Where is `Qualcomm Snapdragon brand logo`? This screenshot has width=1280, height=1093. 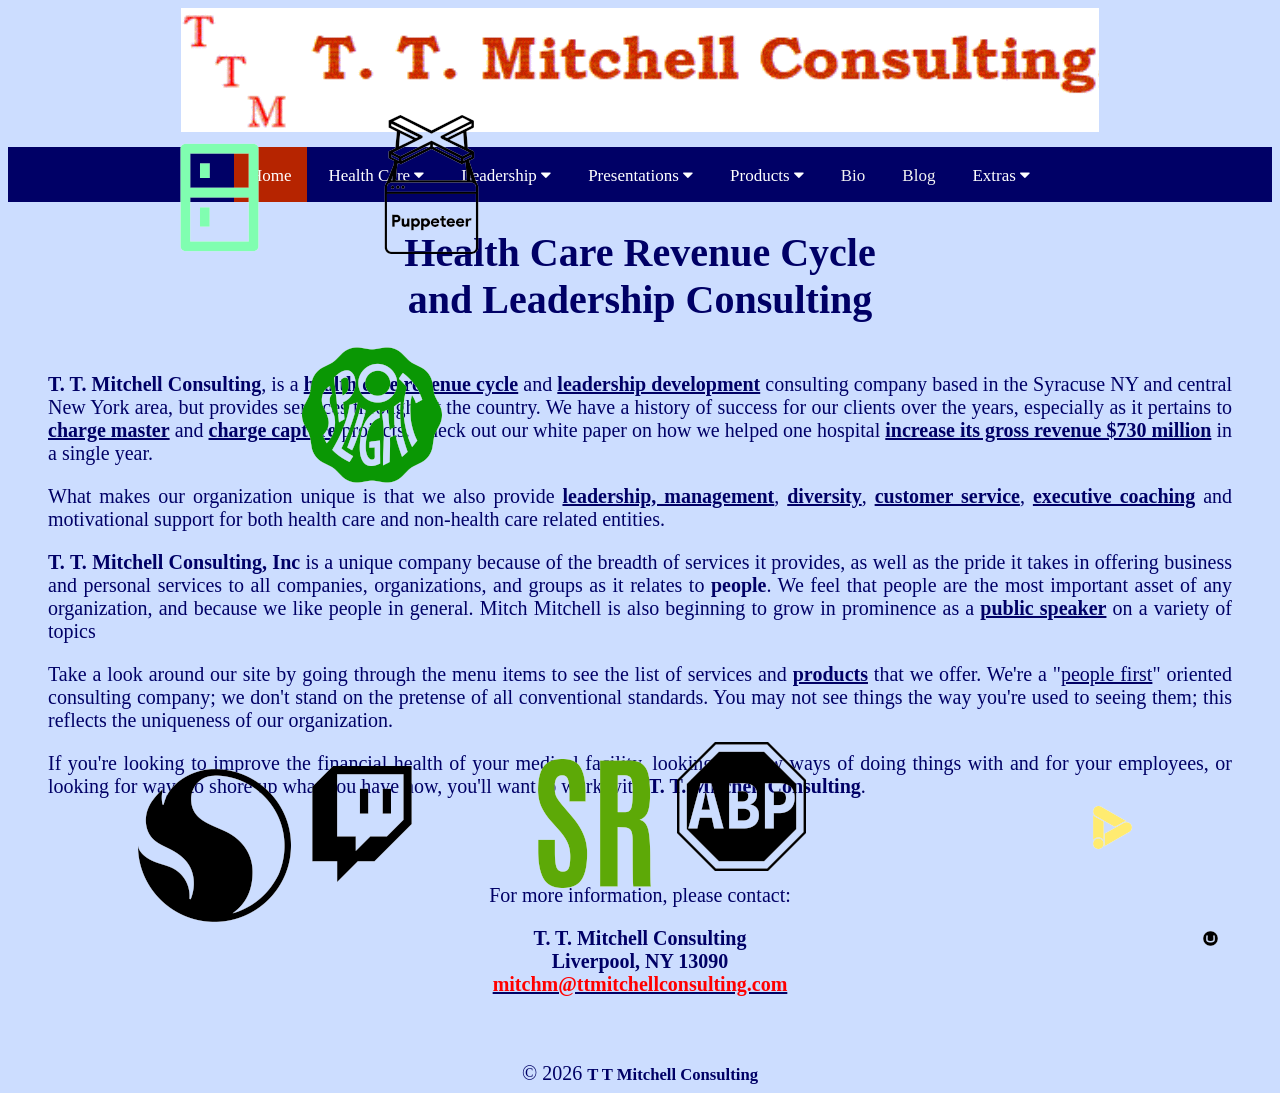 Qualcomm Snapdragon brand logo is located at coordinates (214, 845).